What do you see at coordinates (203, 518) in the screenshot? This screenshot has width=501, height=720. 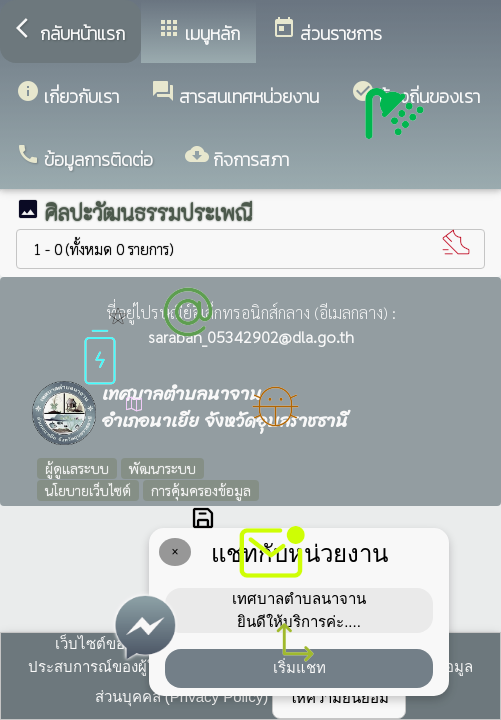 I see `save current file or document` at bounding box center [203, 518].